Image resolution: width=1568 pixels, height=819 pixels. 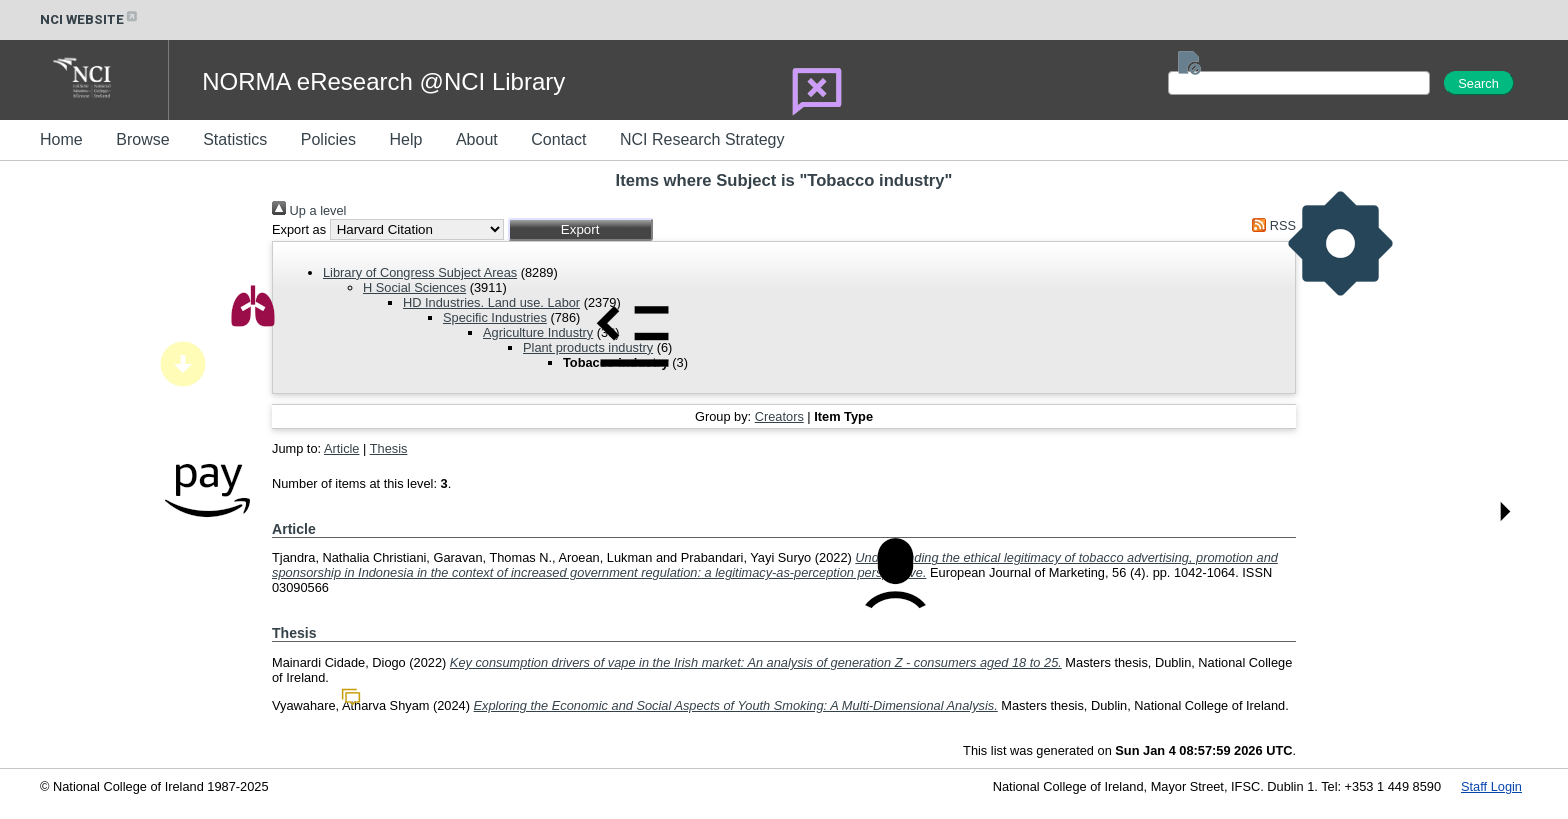 What do you see at coordinates (895, 573) in the screenshot?
I see `view your profile` at bounding box center [895, 573].